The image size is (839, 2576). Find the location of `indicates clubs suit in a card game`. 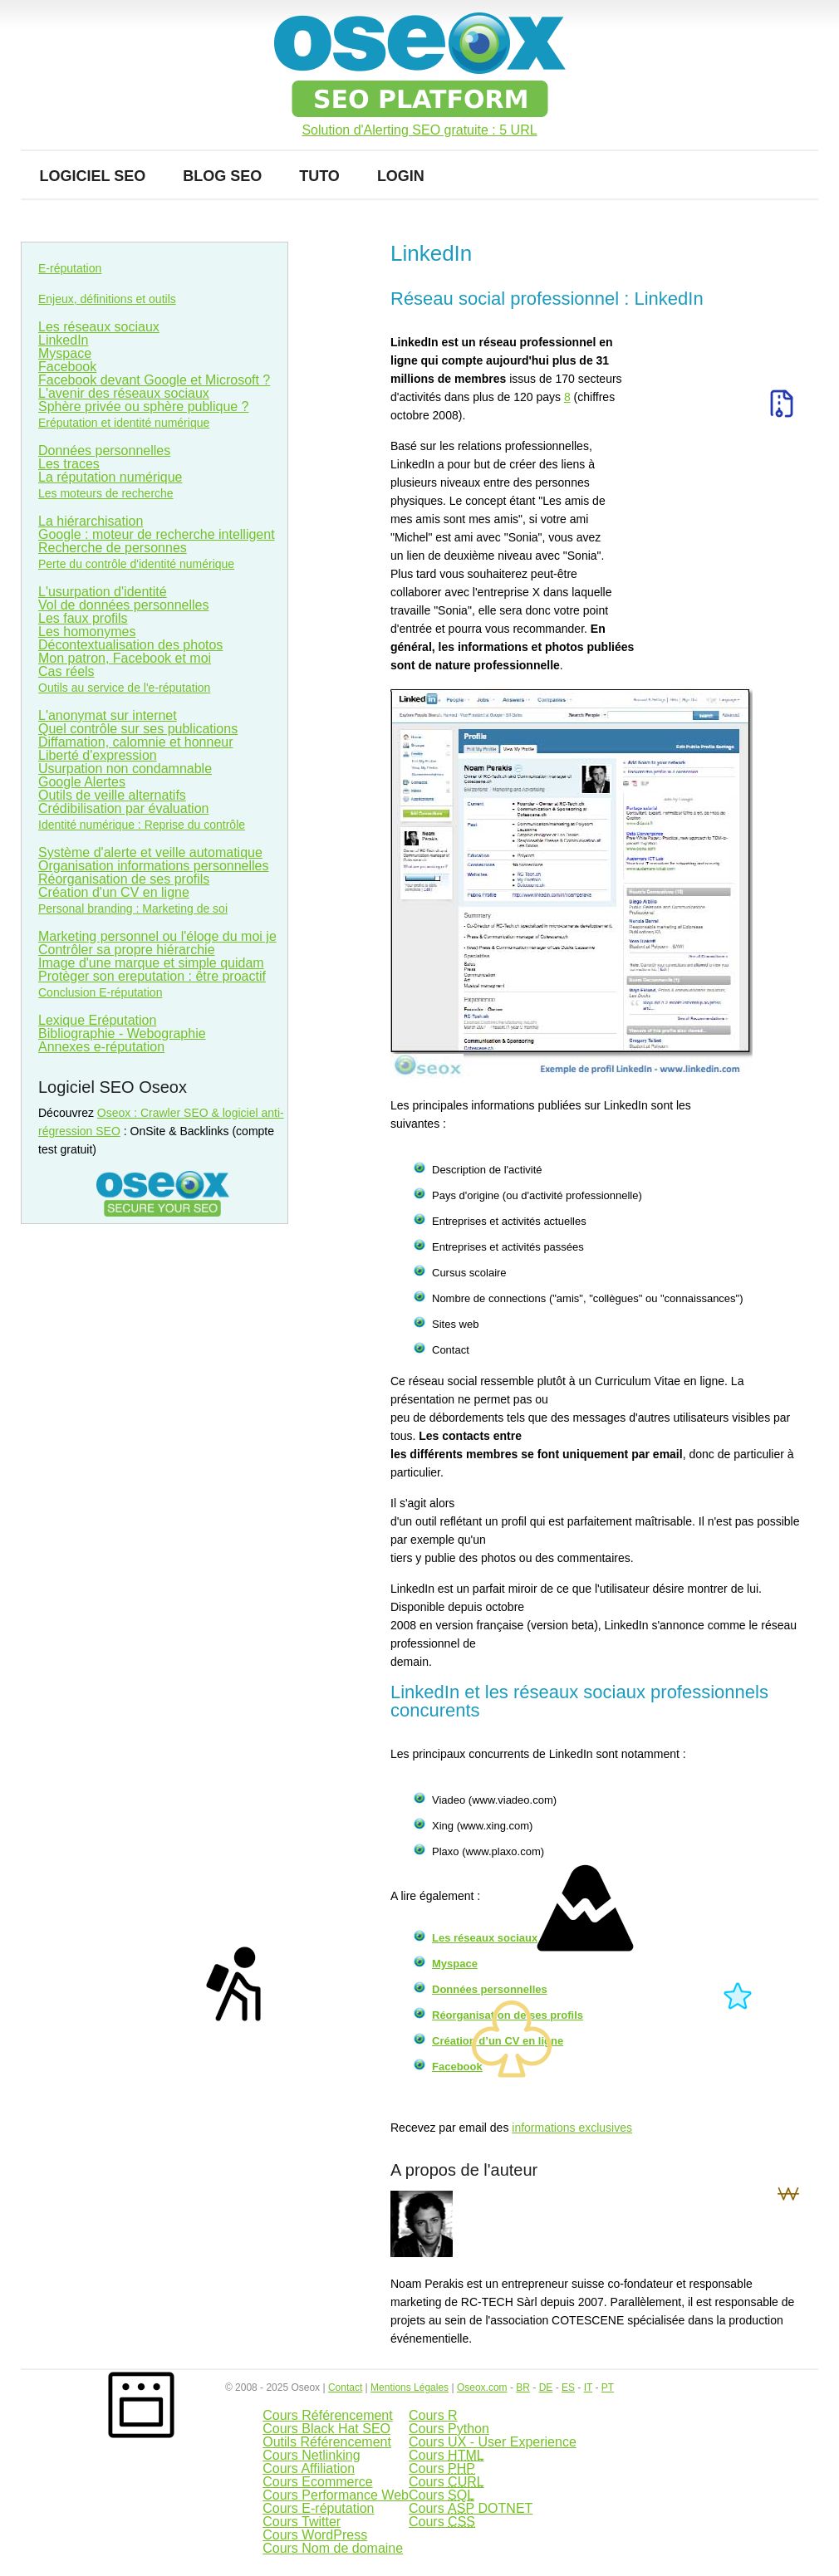

indicates clubs suit in a card game is located at coordinates (512, 2040).